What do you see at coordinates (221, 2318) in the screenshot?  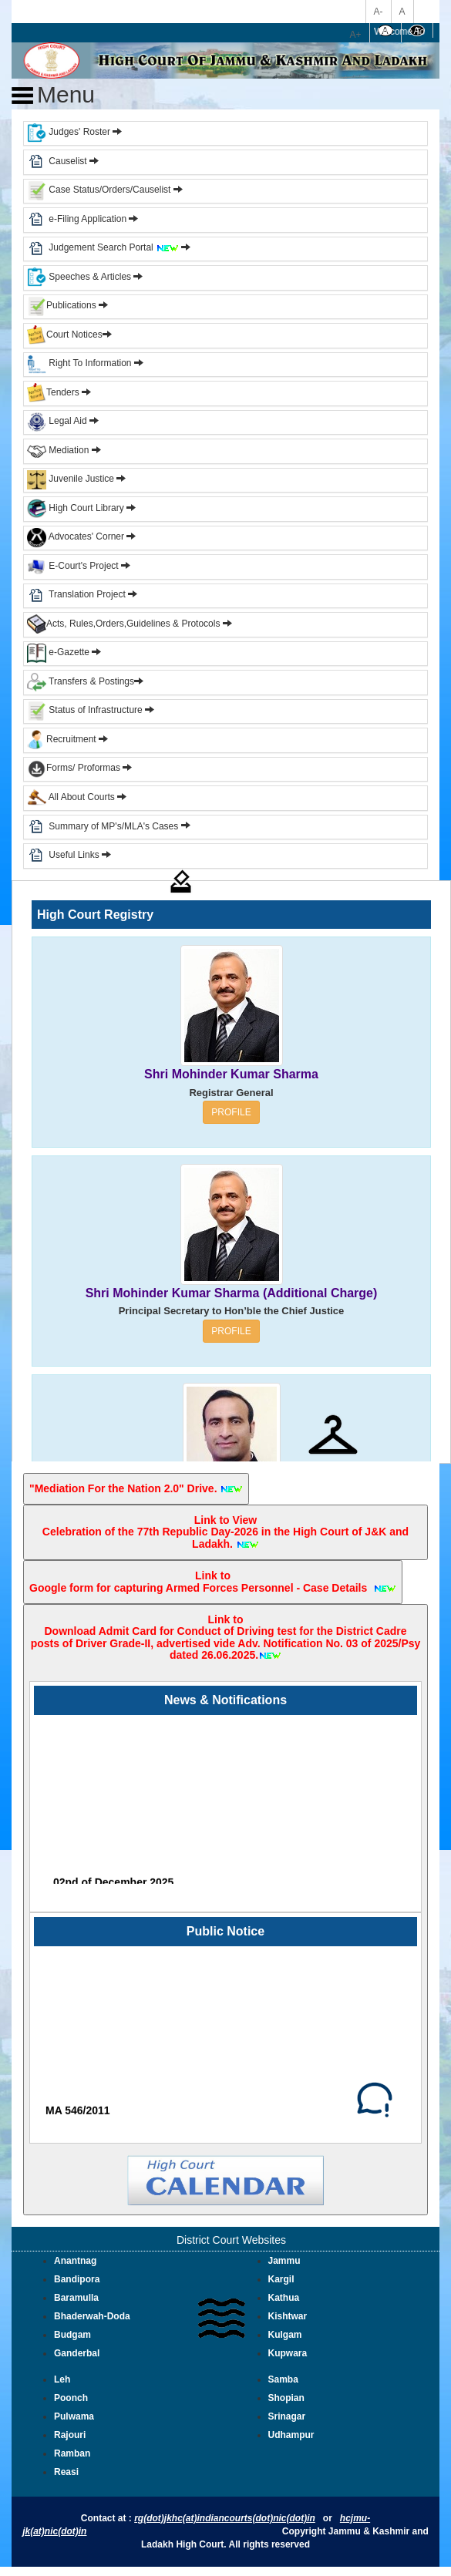 I see `indicates water or aquatic features` at bounding box center [221, 2318].